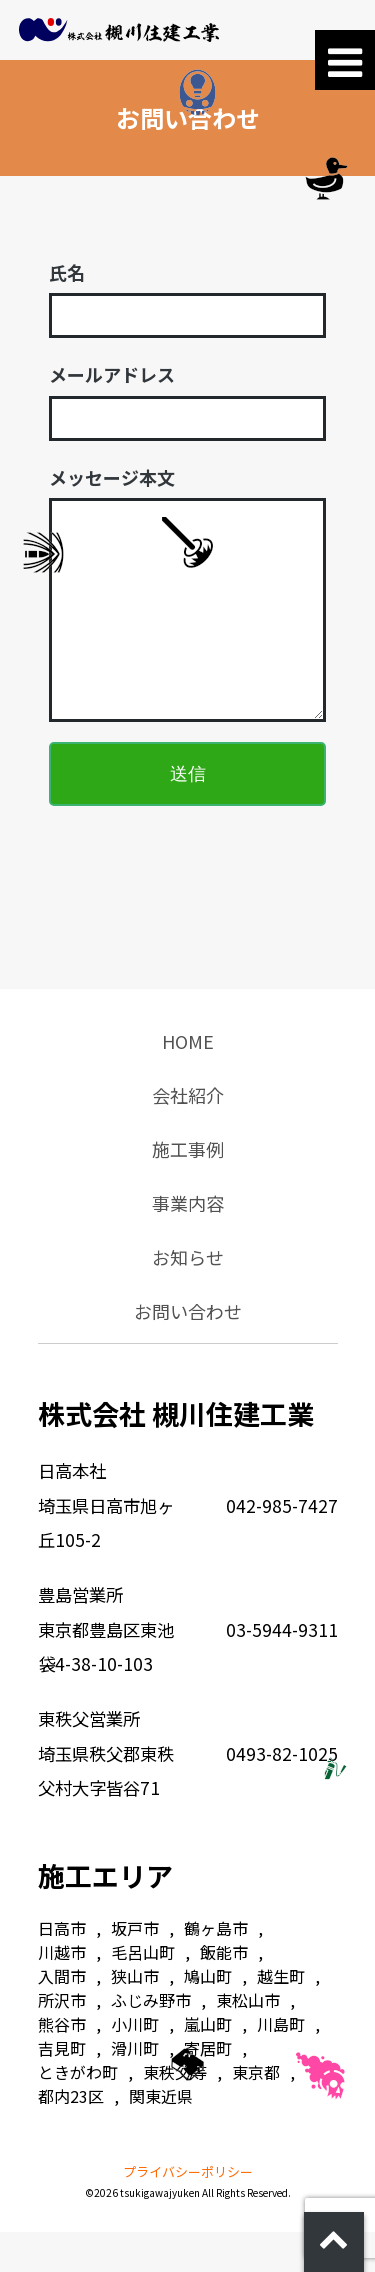 Image resolution: width=375 pixels, height=2272 pixels. Describe the element at coordinates (187, 2064) in the screenshot. I see `view ancient artifacts or relics in inventory` at that location.